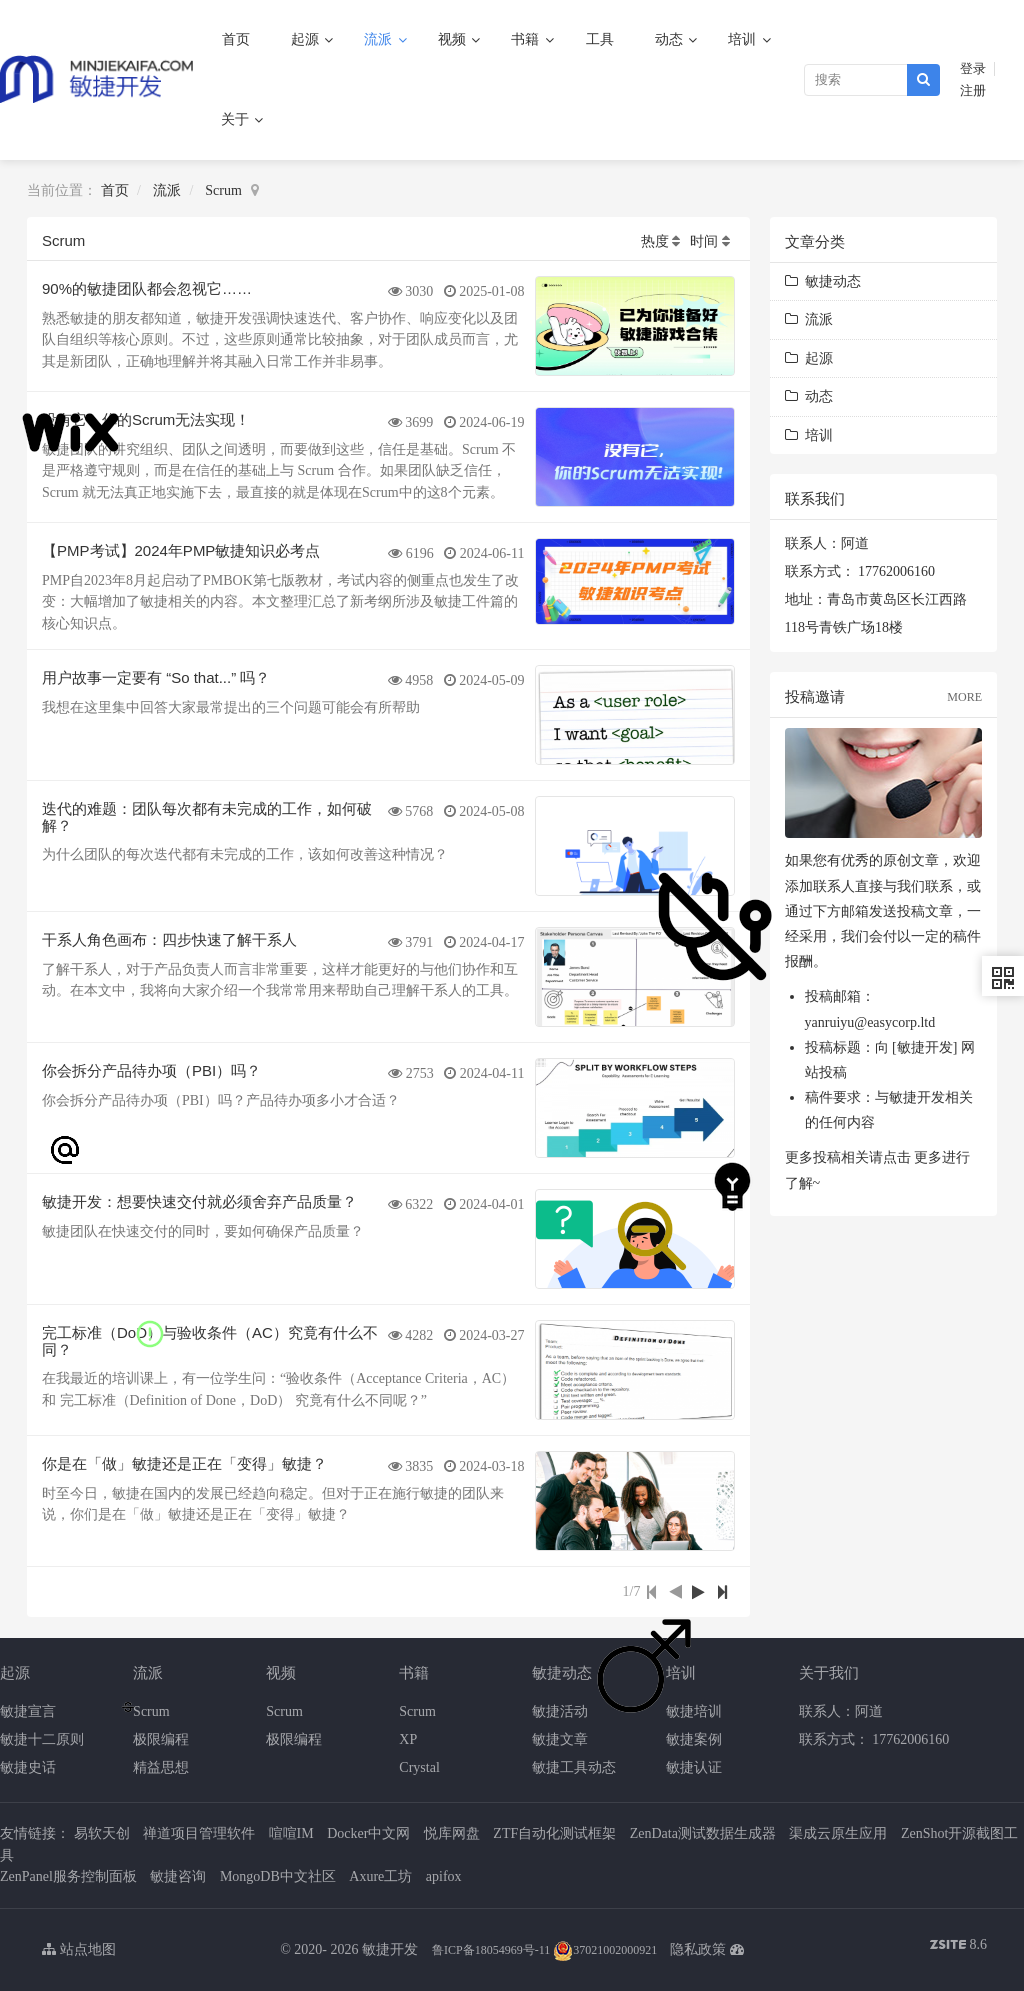 The width and height of the screenshot is (1024, 1991). Describe the element at coordinates (128, 1708) in the screenshot. I see `apply strikethrough formatting to selected text` at that location.